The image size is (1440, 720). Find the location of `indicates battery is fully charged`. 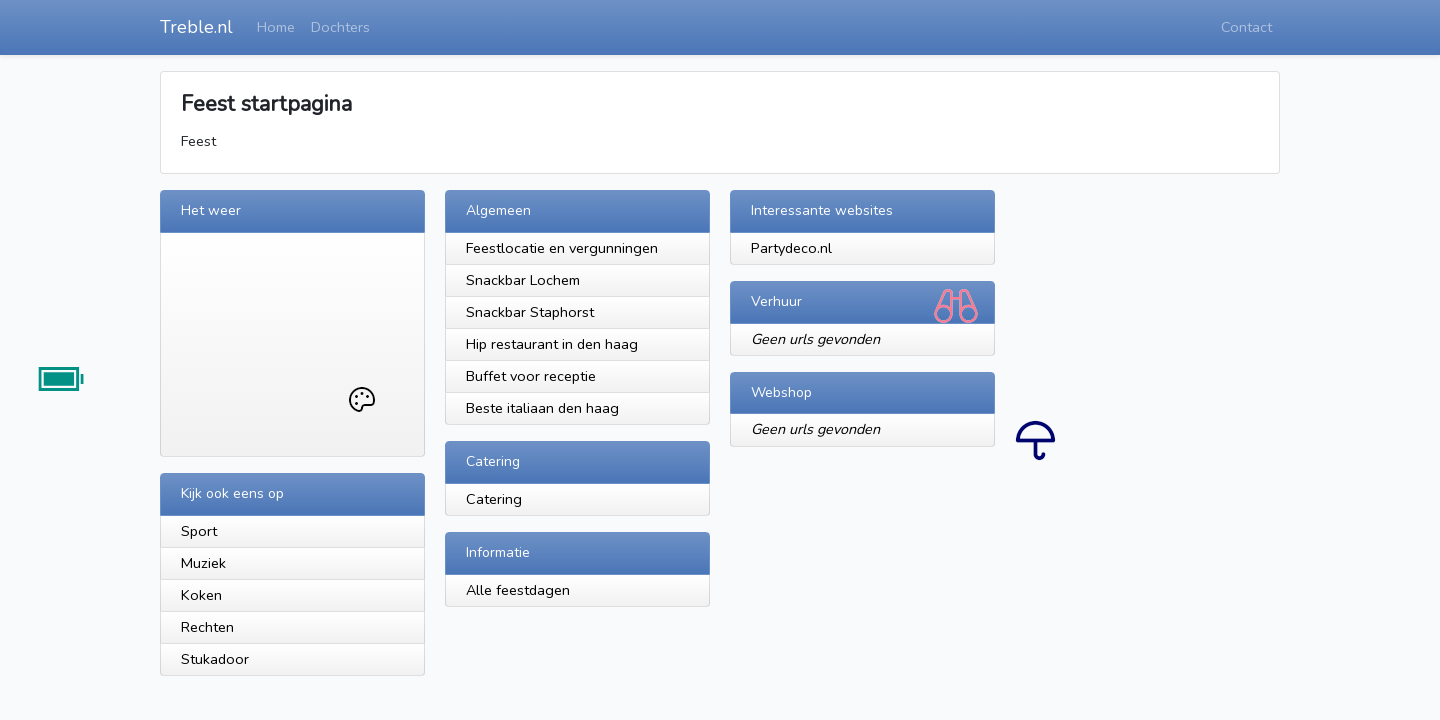

indicates battery is fully charged is located at coordinates (61, 379).